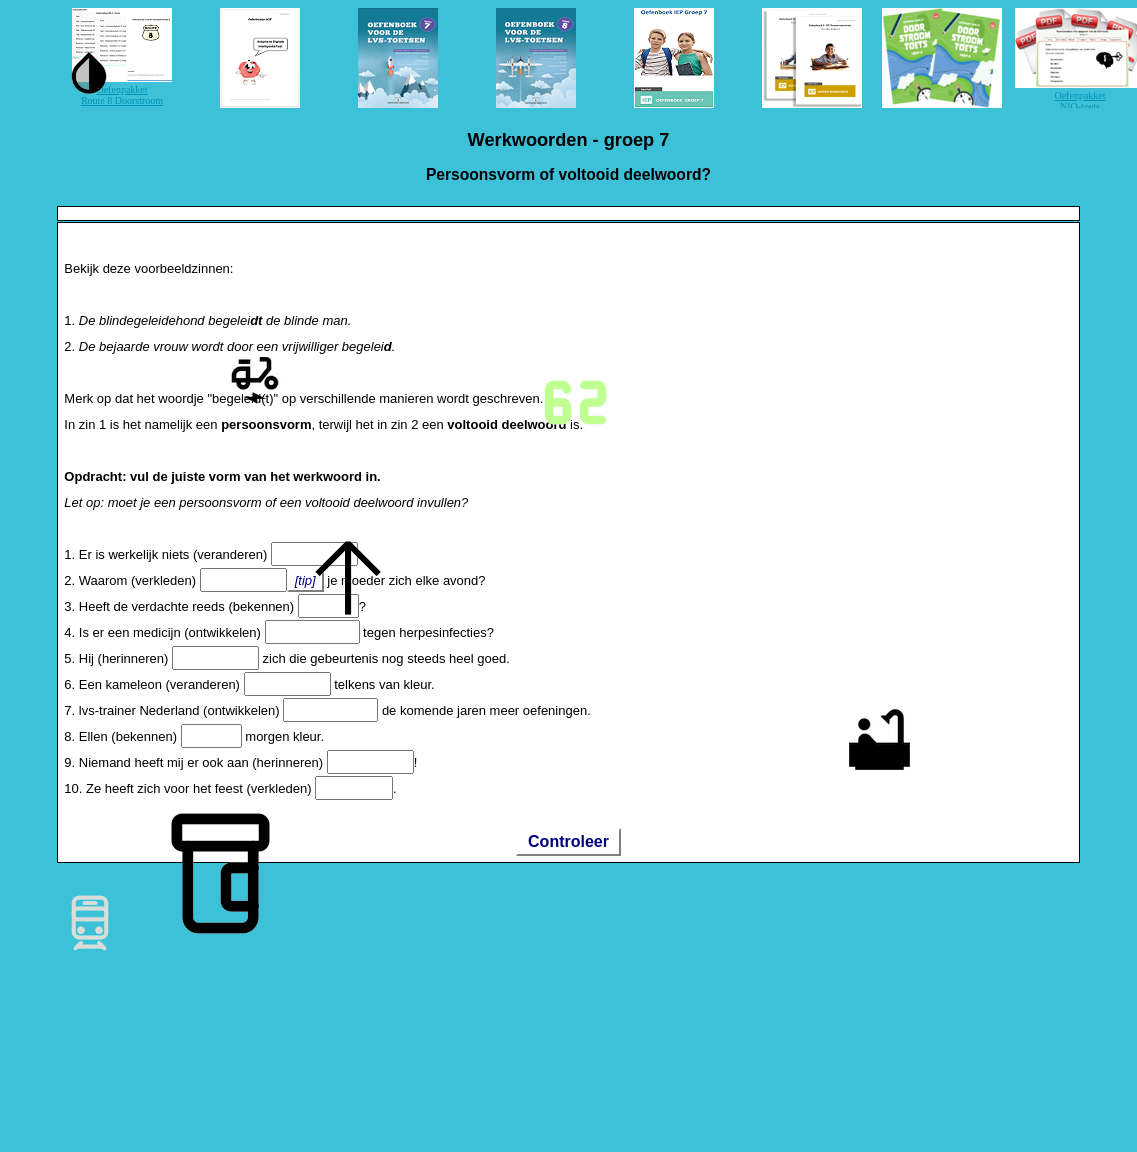 Image resolution: width=1137 pixels, height=1152 pixels. What do you see at coordinates (89, 73) in the screenshot?
I see `toggle color inversion or dark mode` at bounding box center [89, 73].